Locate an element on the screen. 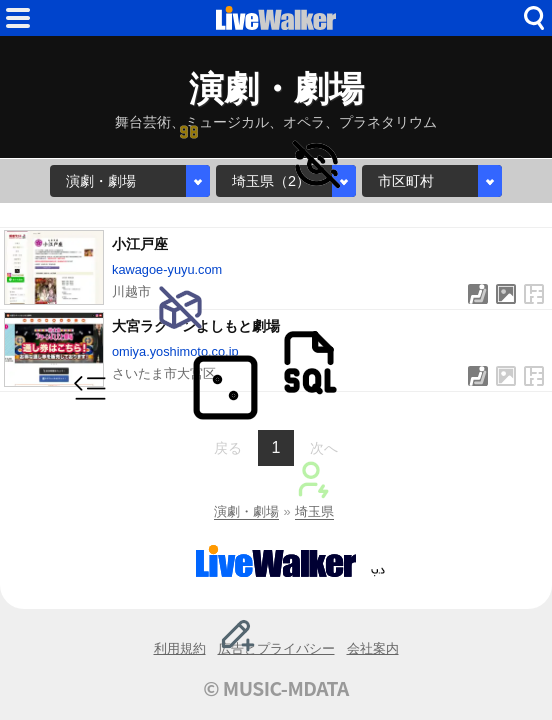 The width and height of the screenshot is (552, 720). user account with quick actions is located at coordinates (311, 479).